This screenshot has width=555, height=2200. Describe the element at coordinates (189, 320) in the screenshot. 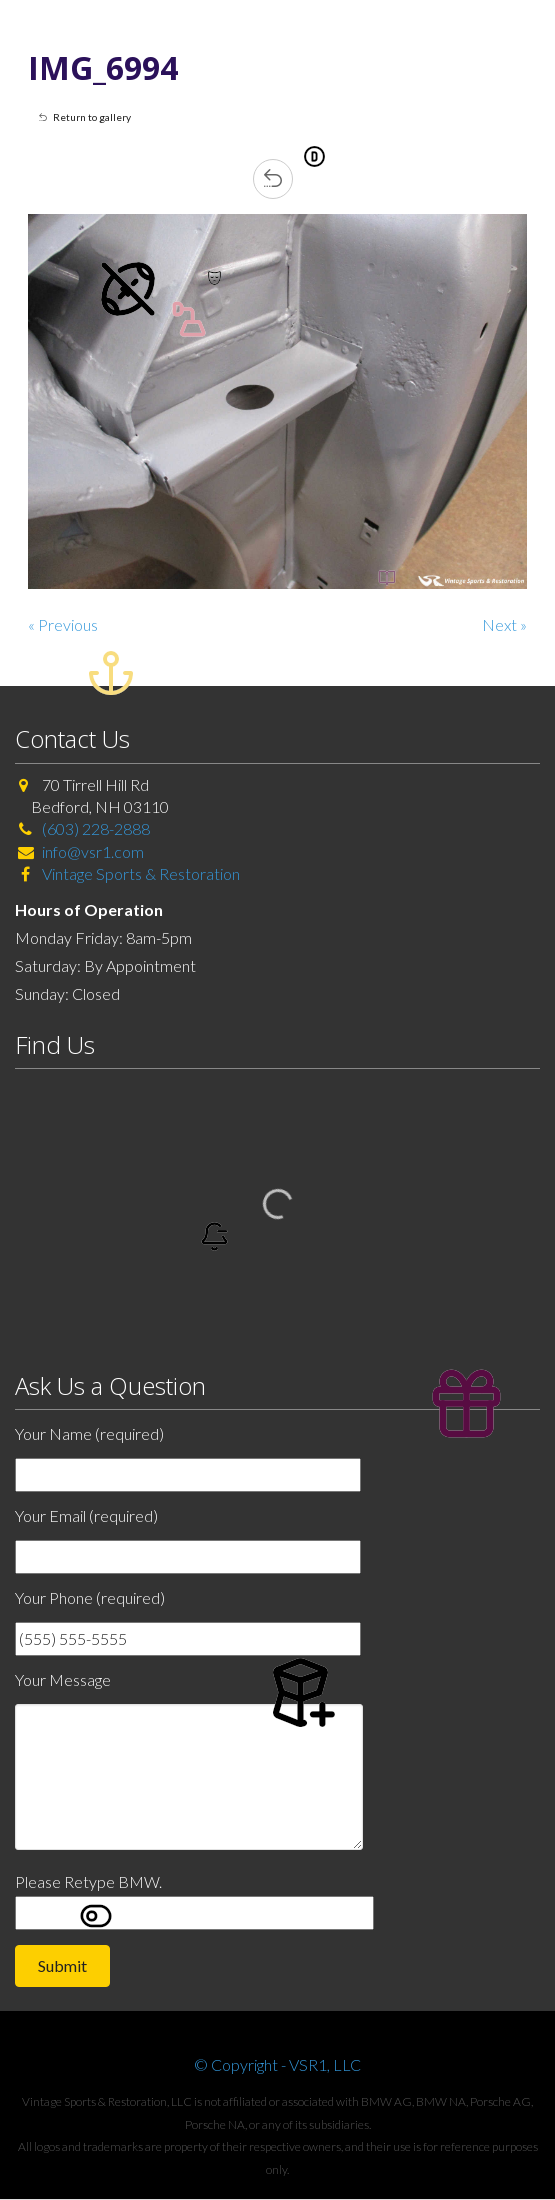

I see `toggle wall lamp or sconce lighting` at that location.